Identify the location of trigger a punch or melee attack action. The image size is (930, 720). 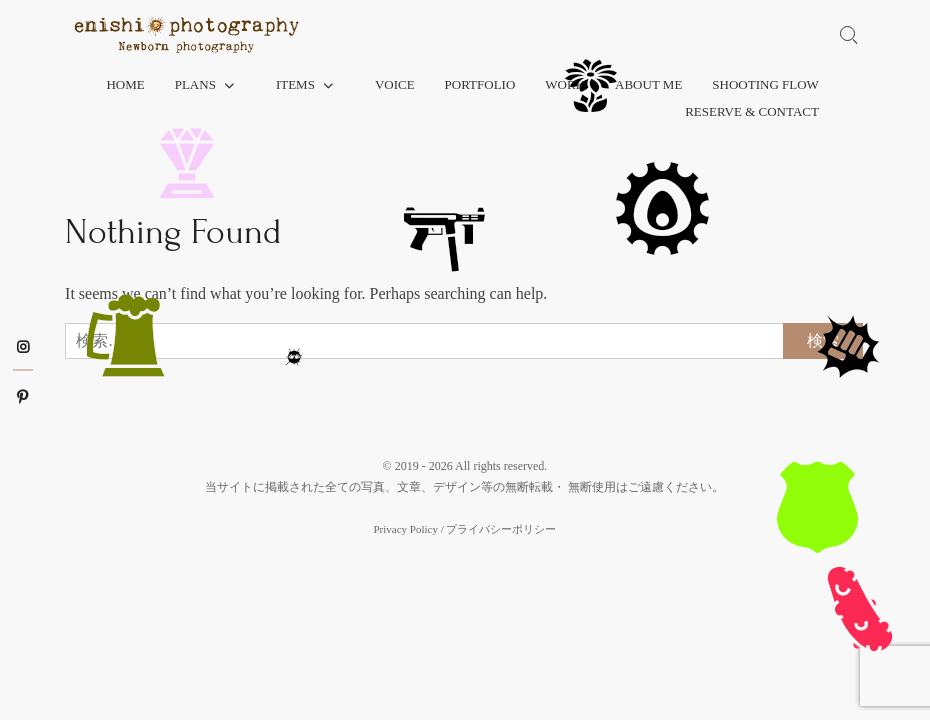
(848, 345).